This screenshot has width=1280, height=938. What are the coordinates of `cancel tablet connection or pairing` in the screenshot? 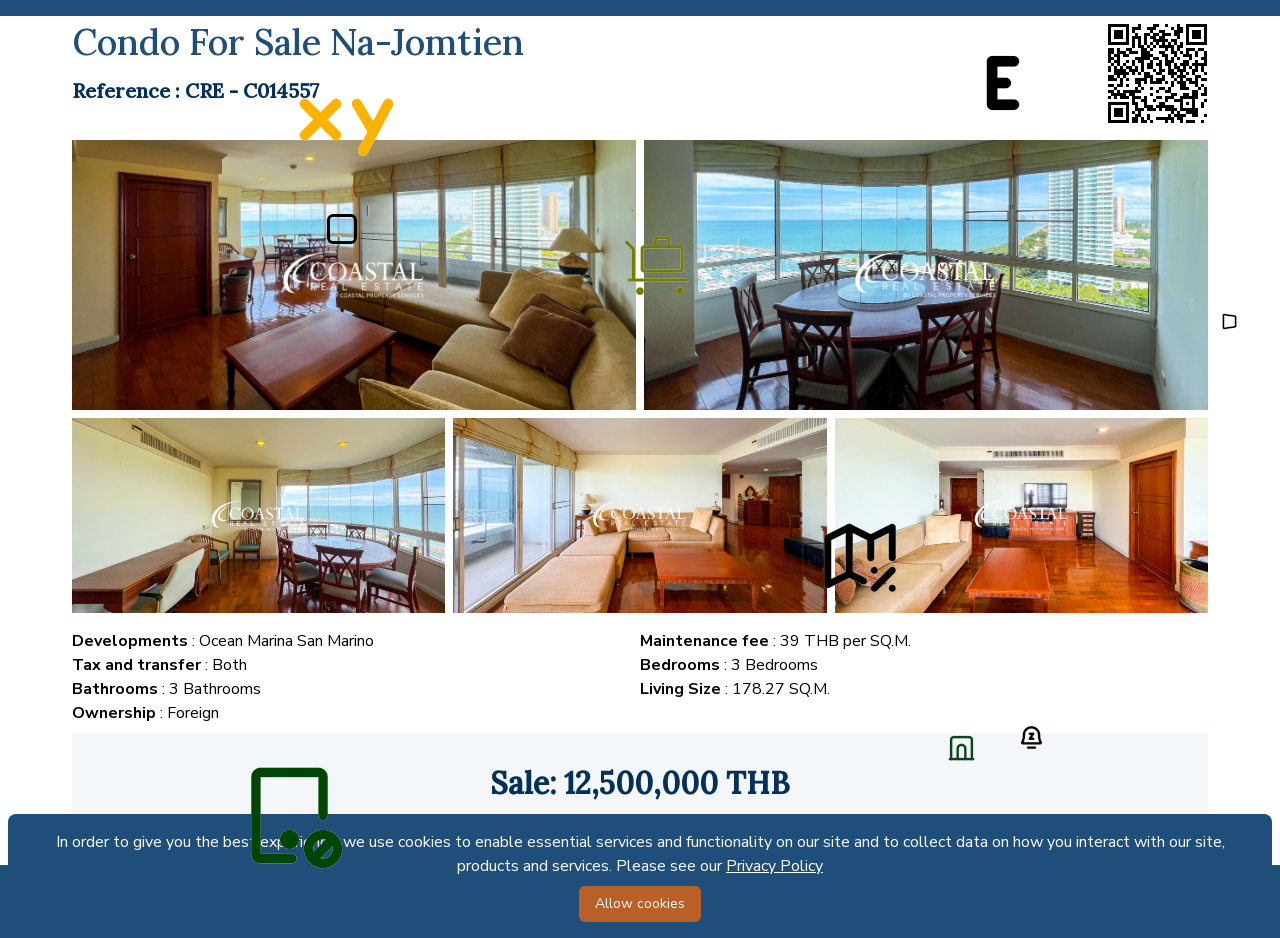 It's located at (289, 815).